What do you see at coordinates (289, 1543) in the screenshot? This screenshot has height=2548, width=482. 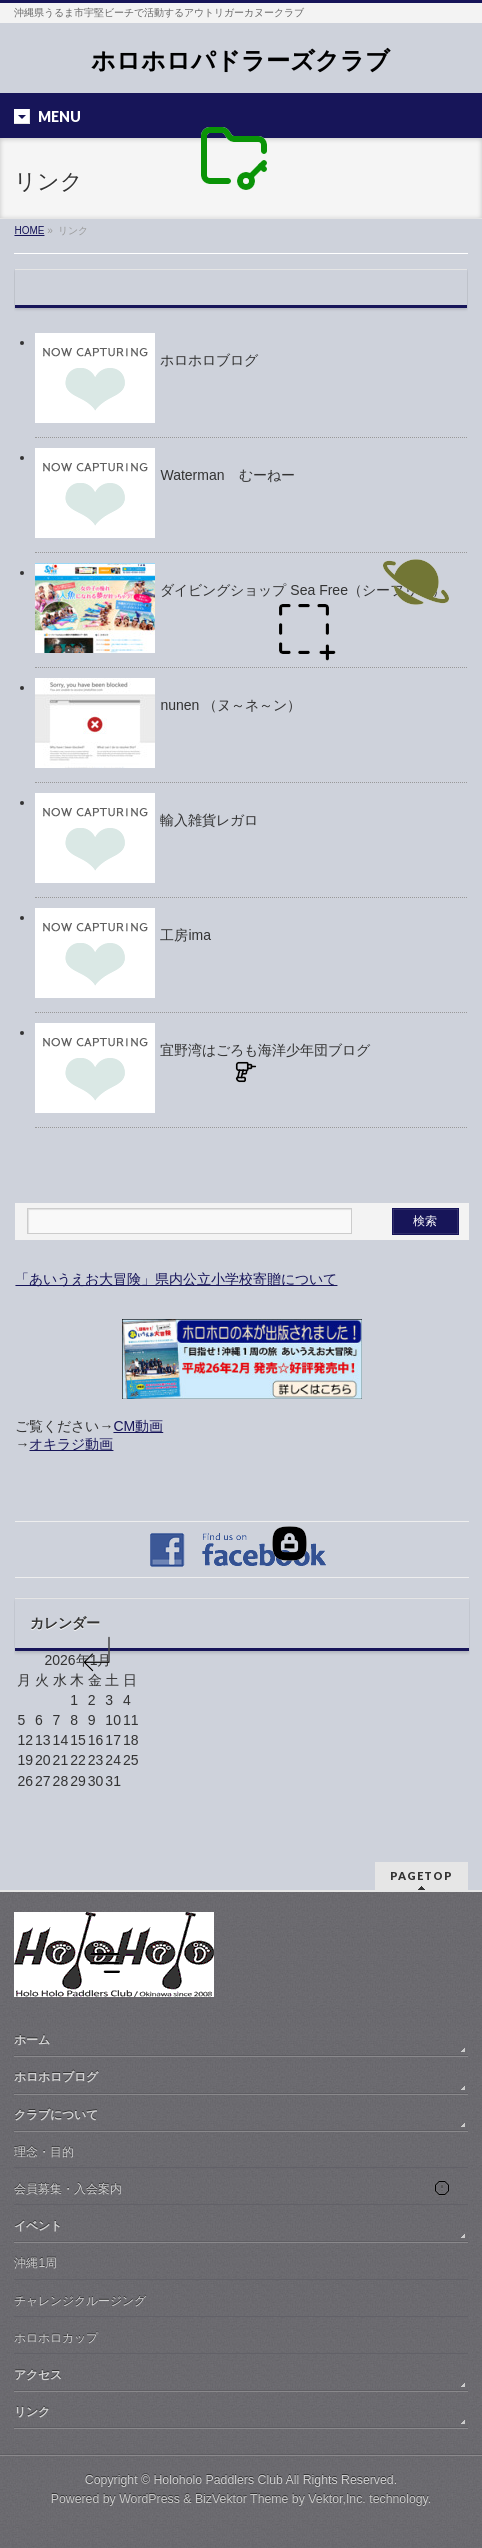 I see `access security or privacy settings` at bounding box center [289, 1543].